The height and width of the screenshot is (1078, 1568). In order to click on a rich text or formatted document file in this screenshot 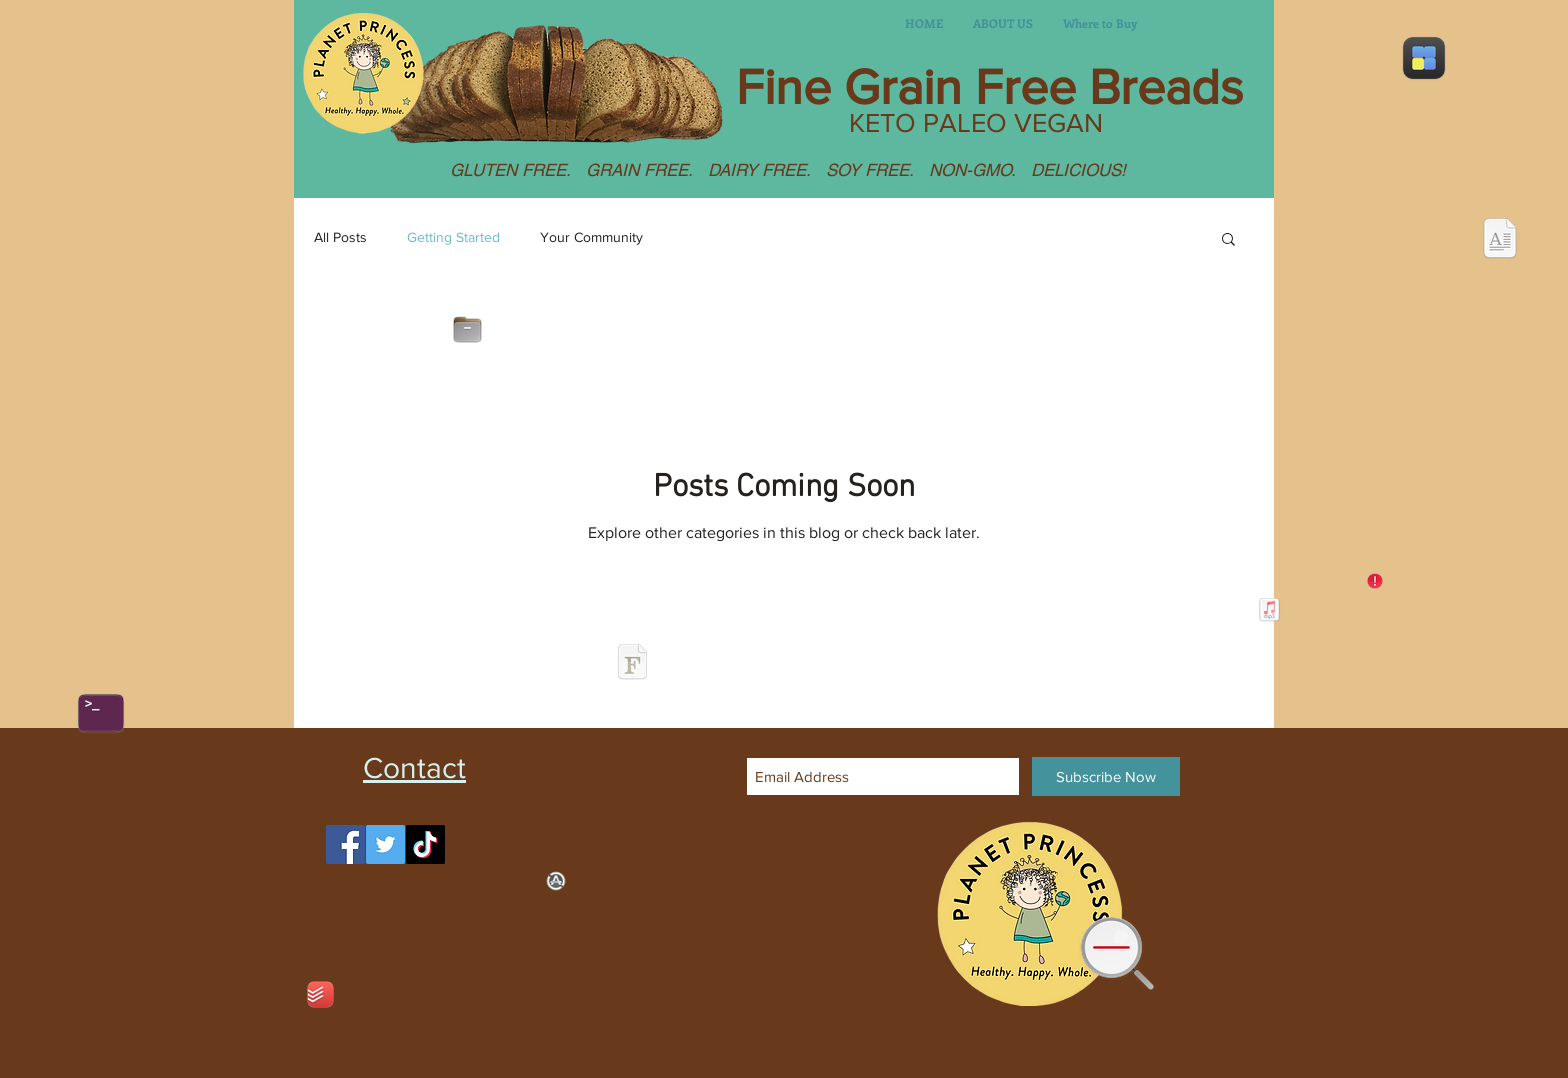, I will do `click(1500, 238)`.